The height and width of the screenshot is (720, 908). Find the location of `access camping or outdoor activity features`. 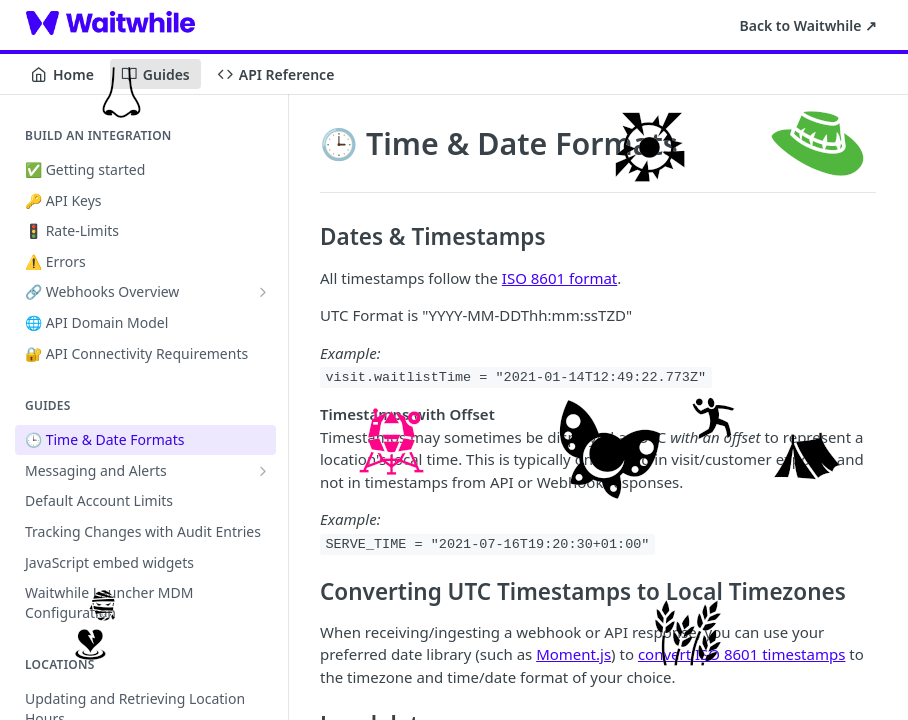

access camping or outdoor activity features is located at coordinates (807, 456).